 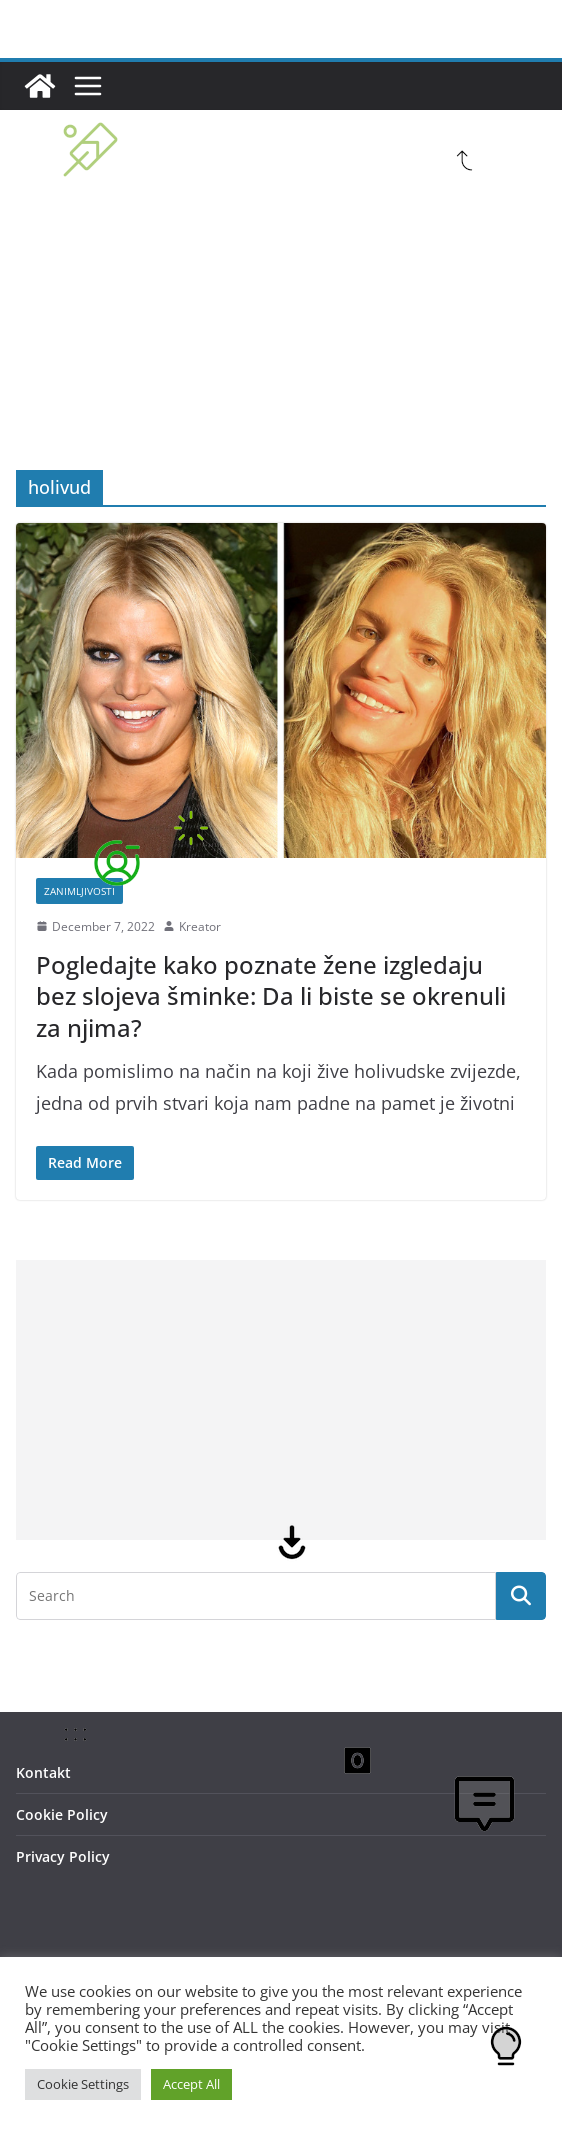 What do you see at coordinates (484, 1801) in the screenshot?
I see `open chat or messaging` at bounding box center [484, 1801].